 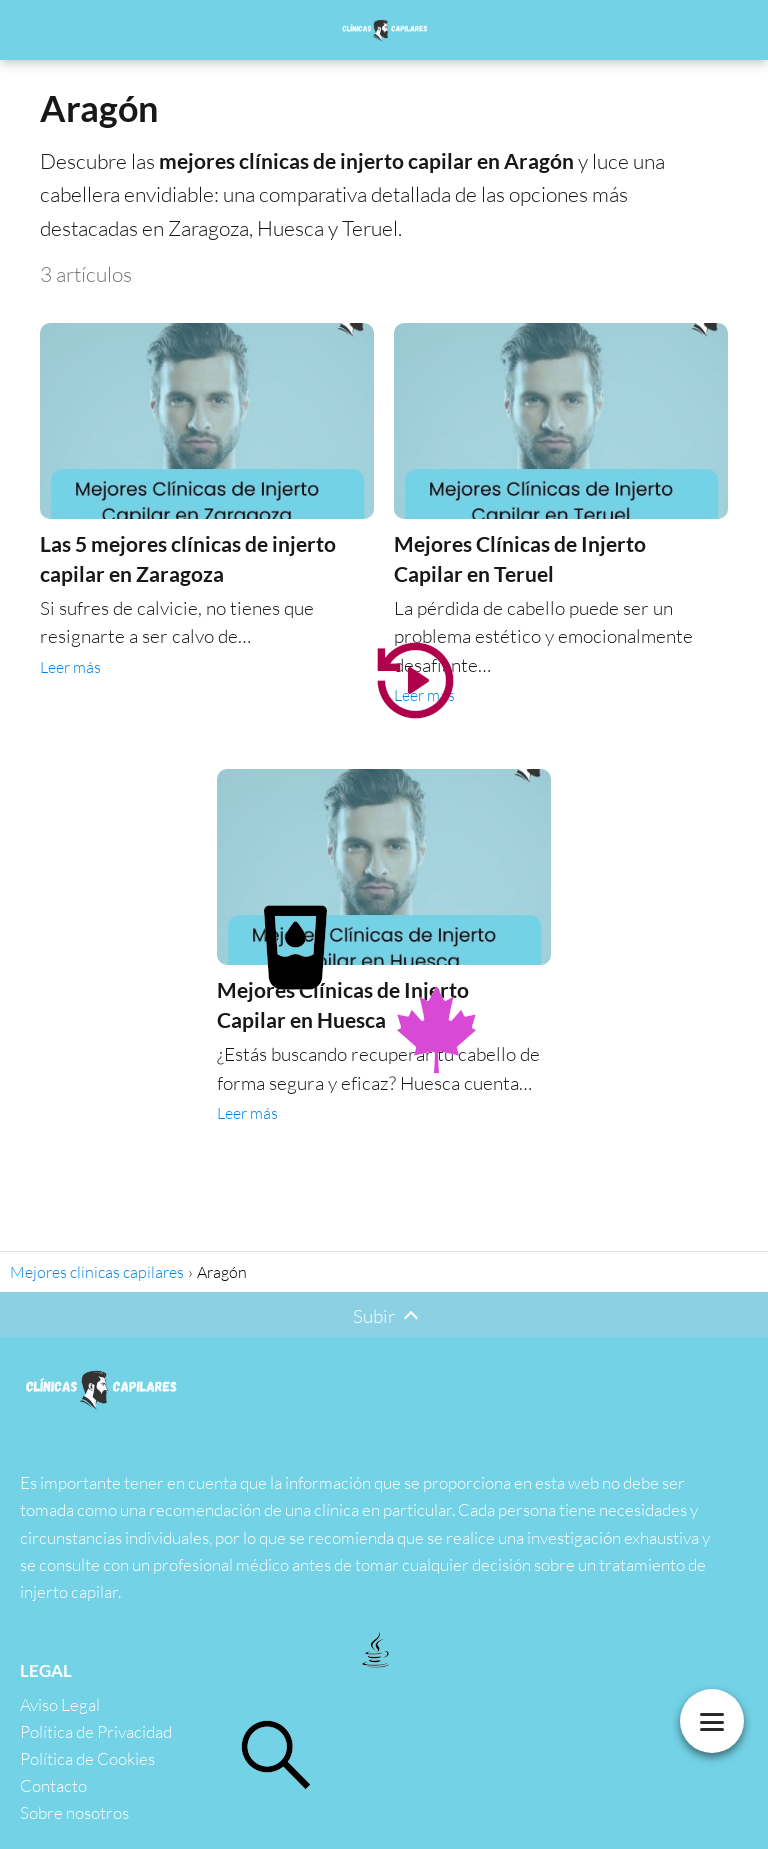 I want to click on track water intake or hydration, so click(x=295, y=947).